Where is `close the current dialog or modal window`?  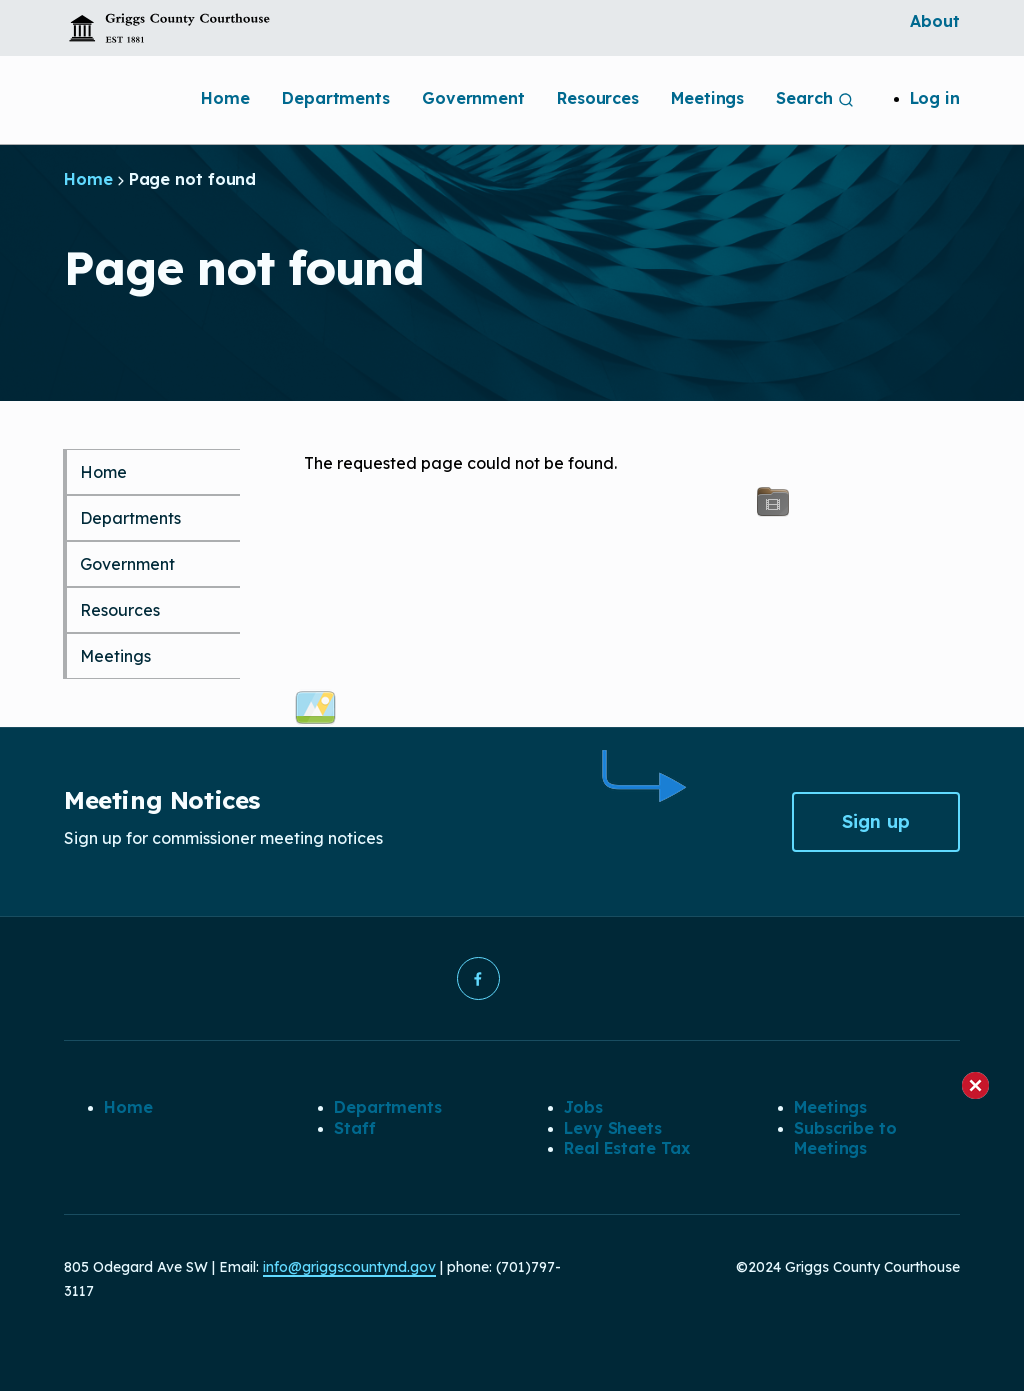
close the current dialog or modal window is located at coordinates (975, 1085).